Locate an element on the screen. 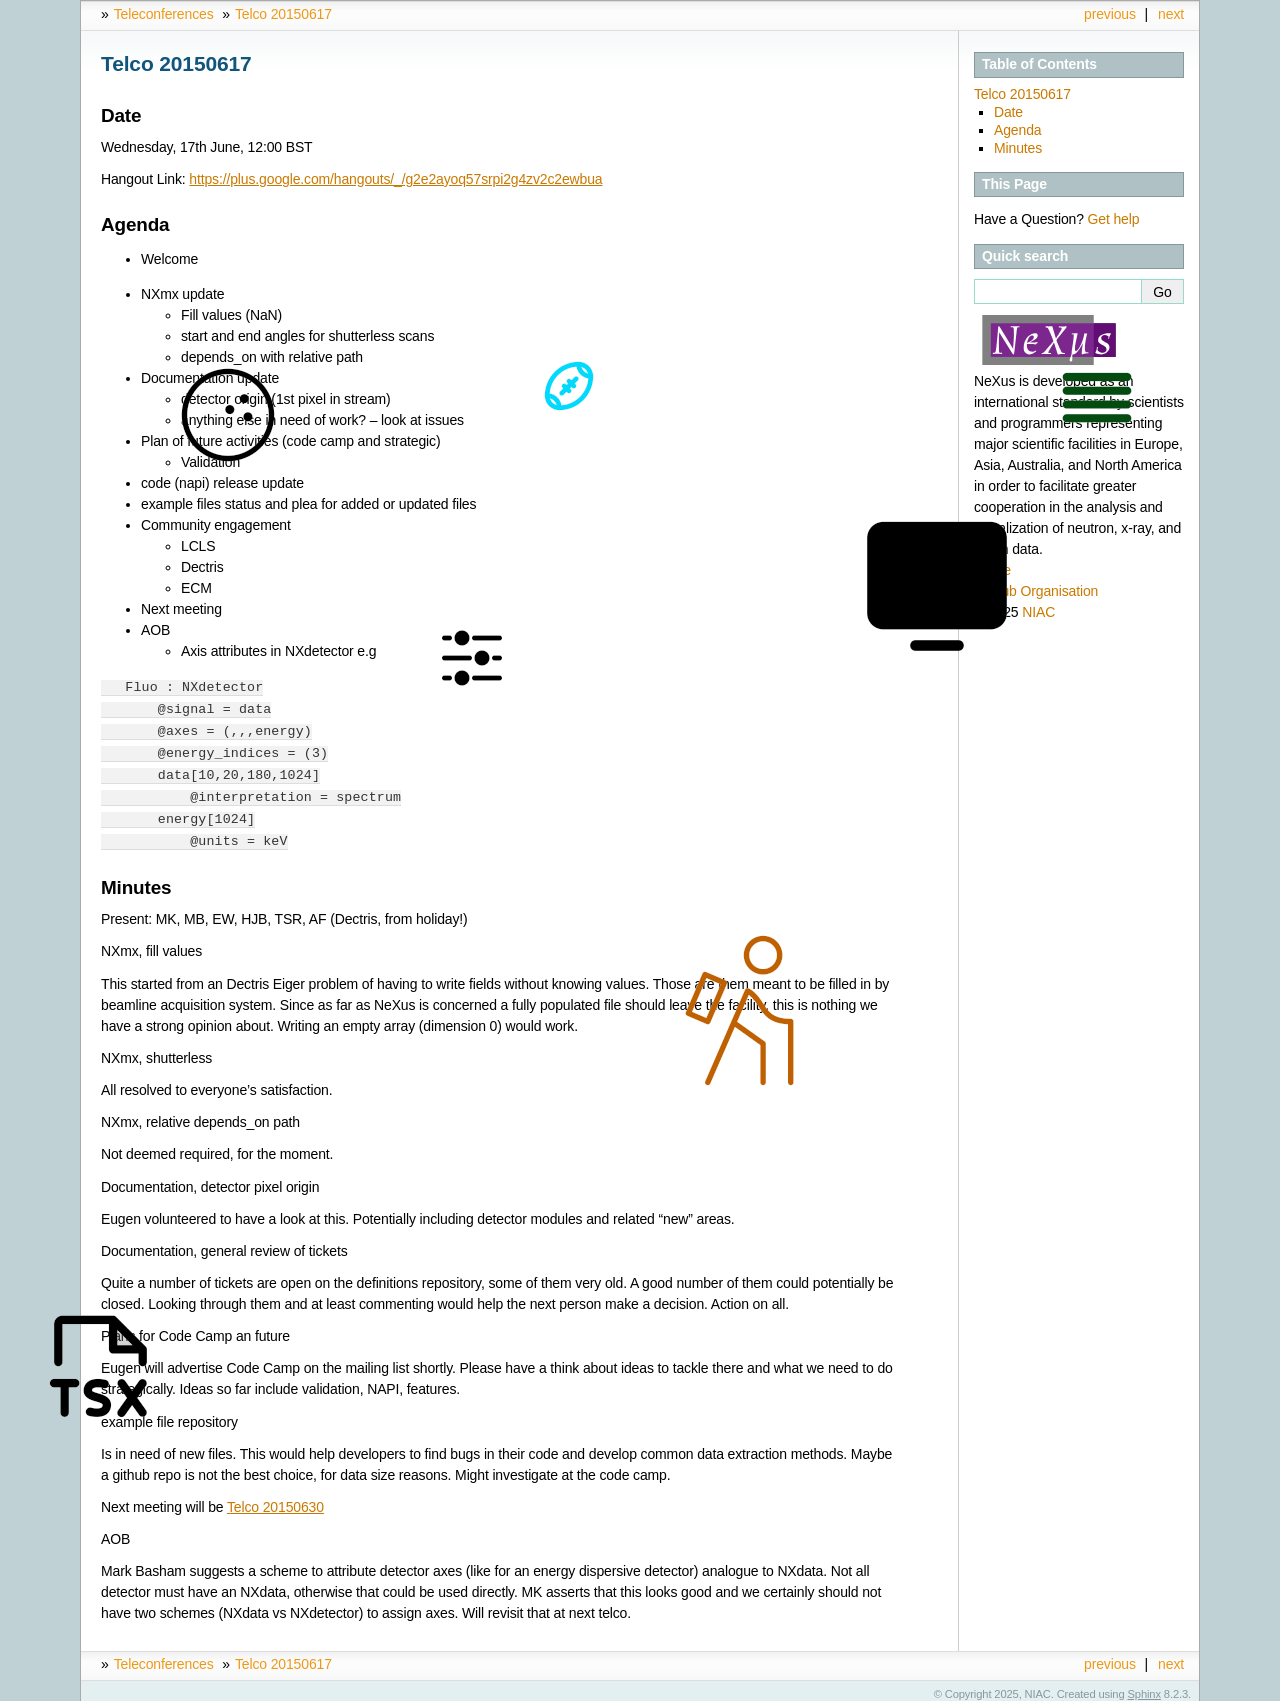 This screenshot has width=1280, height=1701. adjust settings or preferences is located at coordinates (472, 658).